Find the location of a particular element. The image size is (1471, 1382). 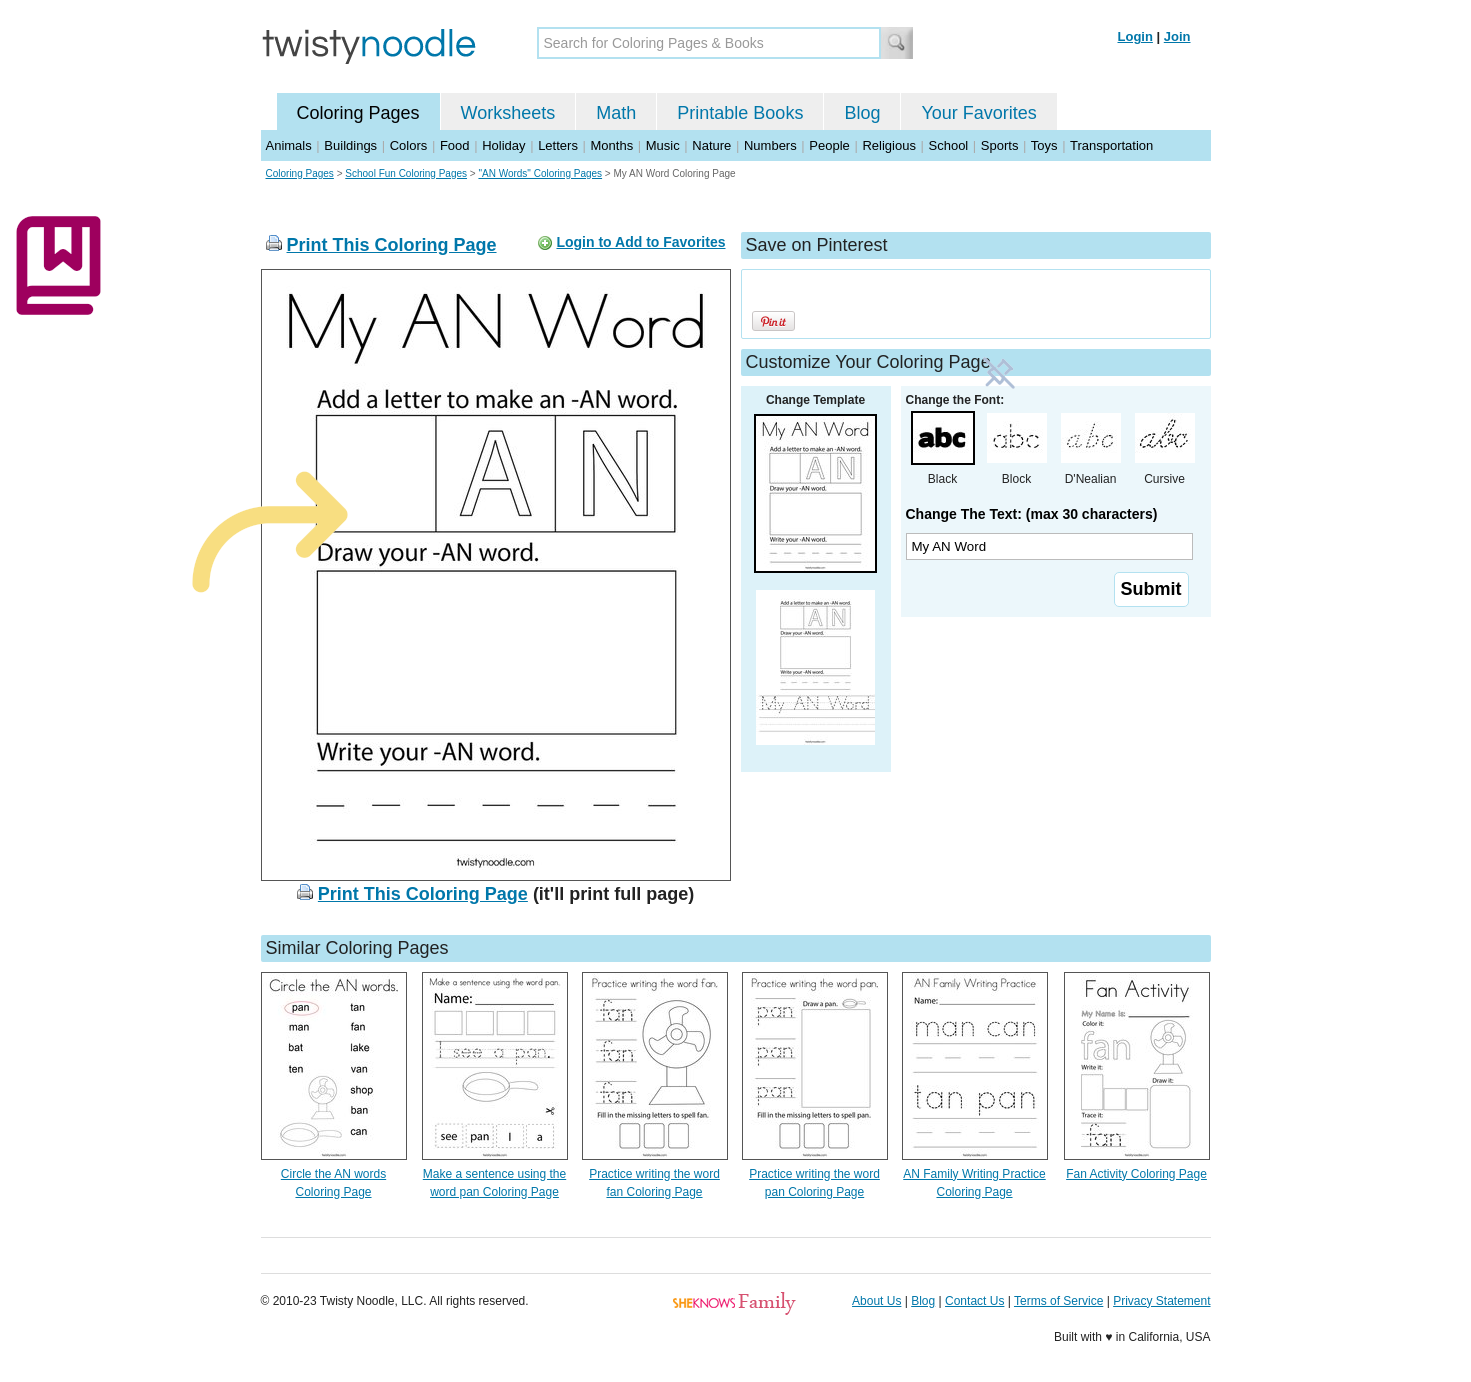

access your bookmarked reading list is located at coordinates (58, 265).